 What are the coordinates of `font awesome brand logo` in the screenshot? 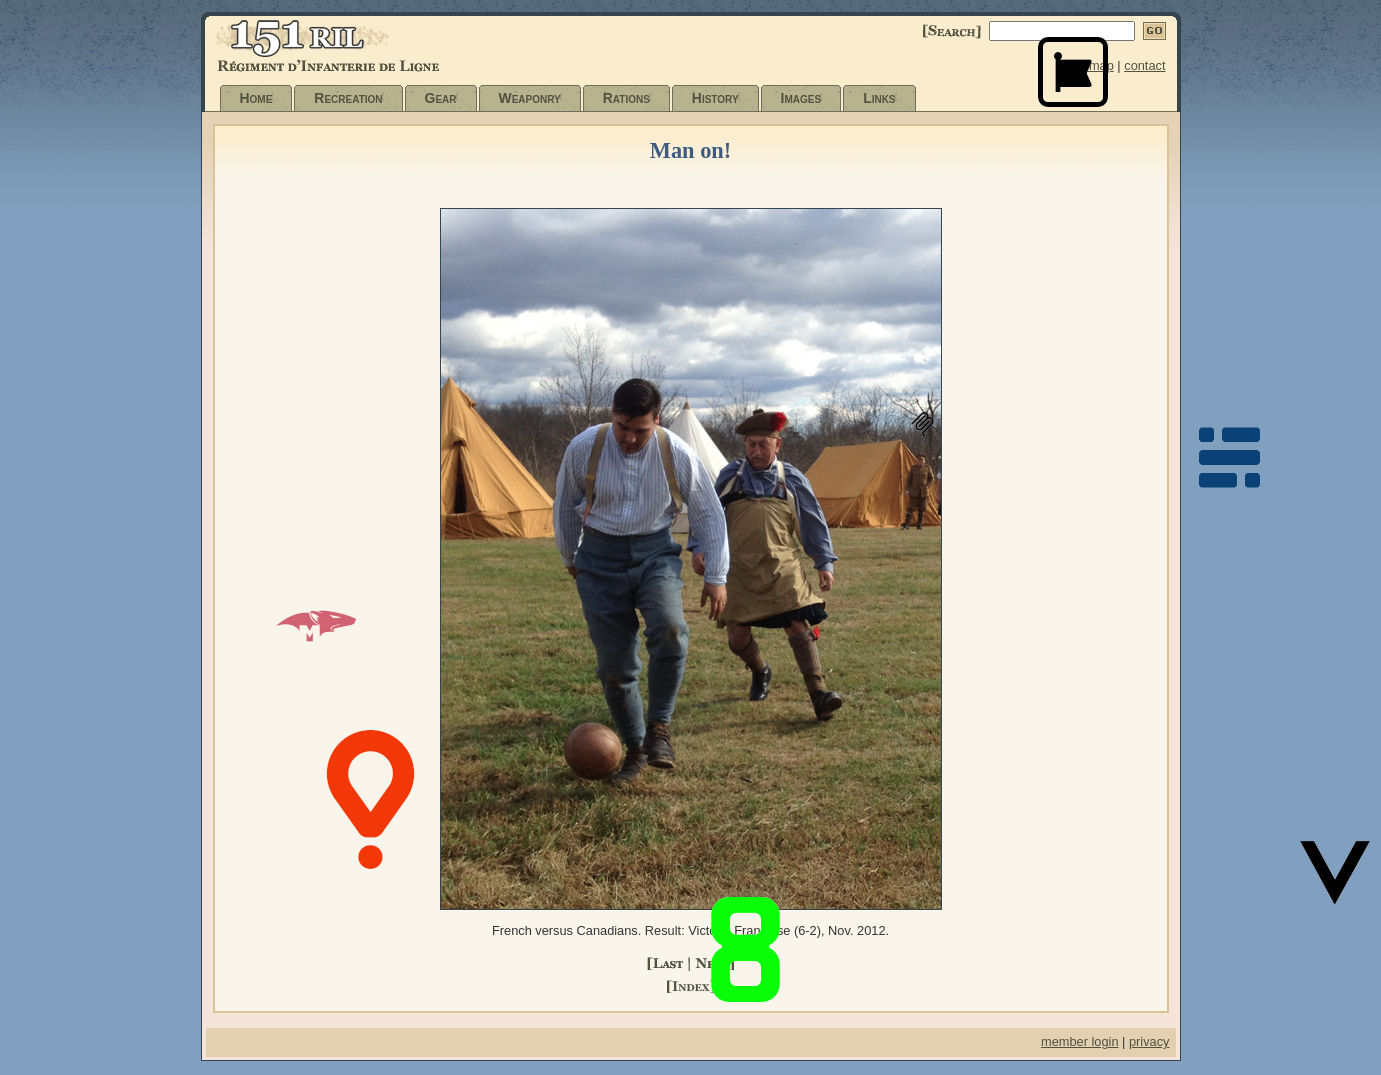 It's located at (1073, 72).